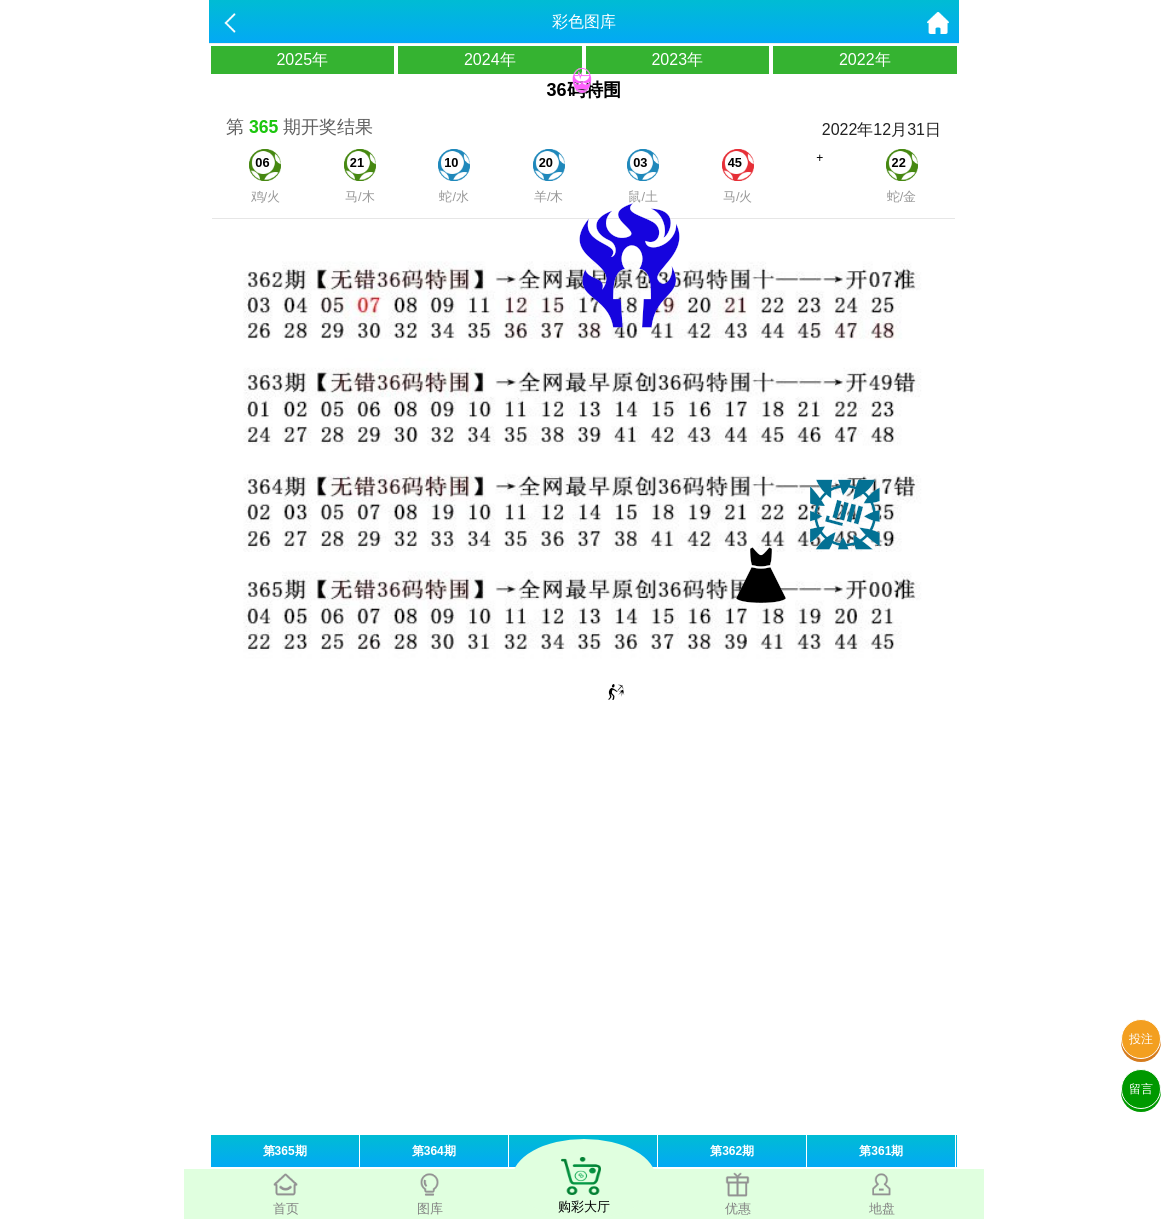 This screenshot has width=1167, height=1219. Describe the element at coordinates (761, 574) in the screenshot. I see `browse dresses or women's clothing` at that location.